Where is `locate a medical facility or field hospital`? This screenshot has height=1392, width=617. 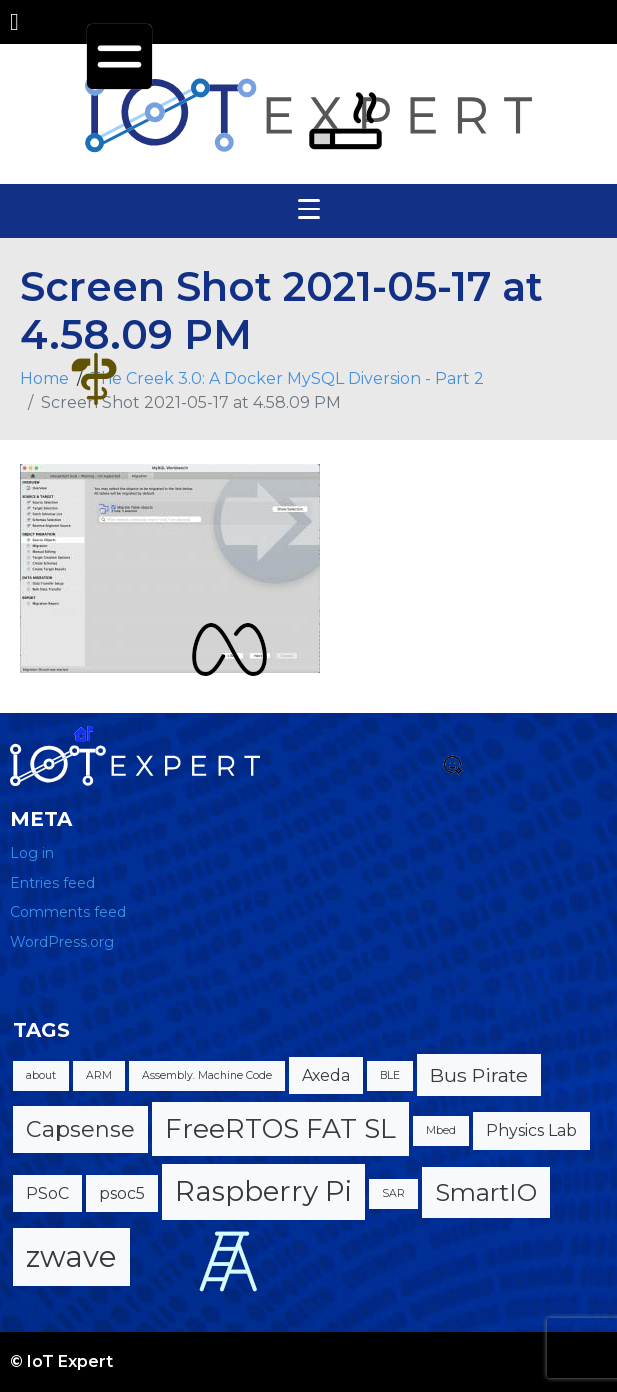 locate a medical facility or field hospital is located at coordinates (83, 733).